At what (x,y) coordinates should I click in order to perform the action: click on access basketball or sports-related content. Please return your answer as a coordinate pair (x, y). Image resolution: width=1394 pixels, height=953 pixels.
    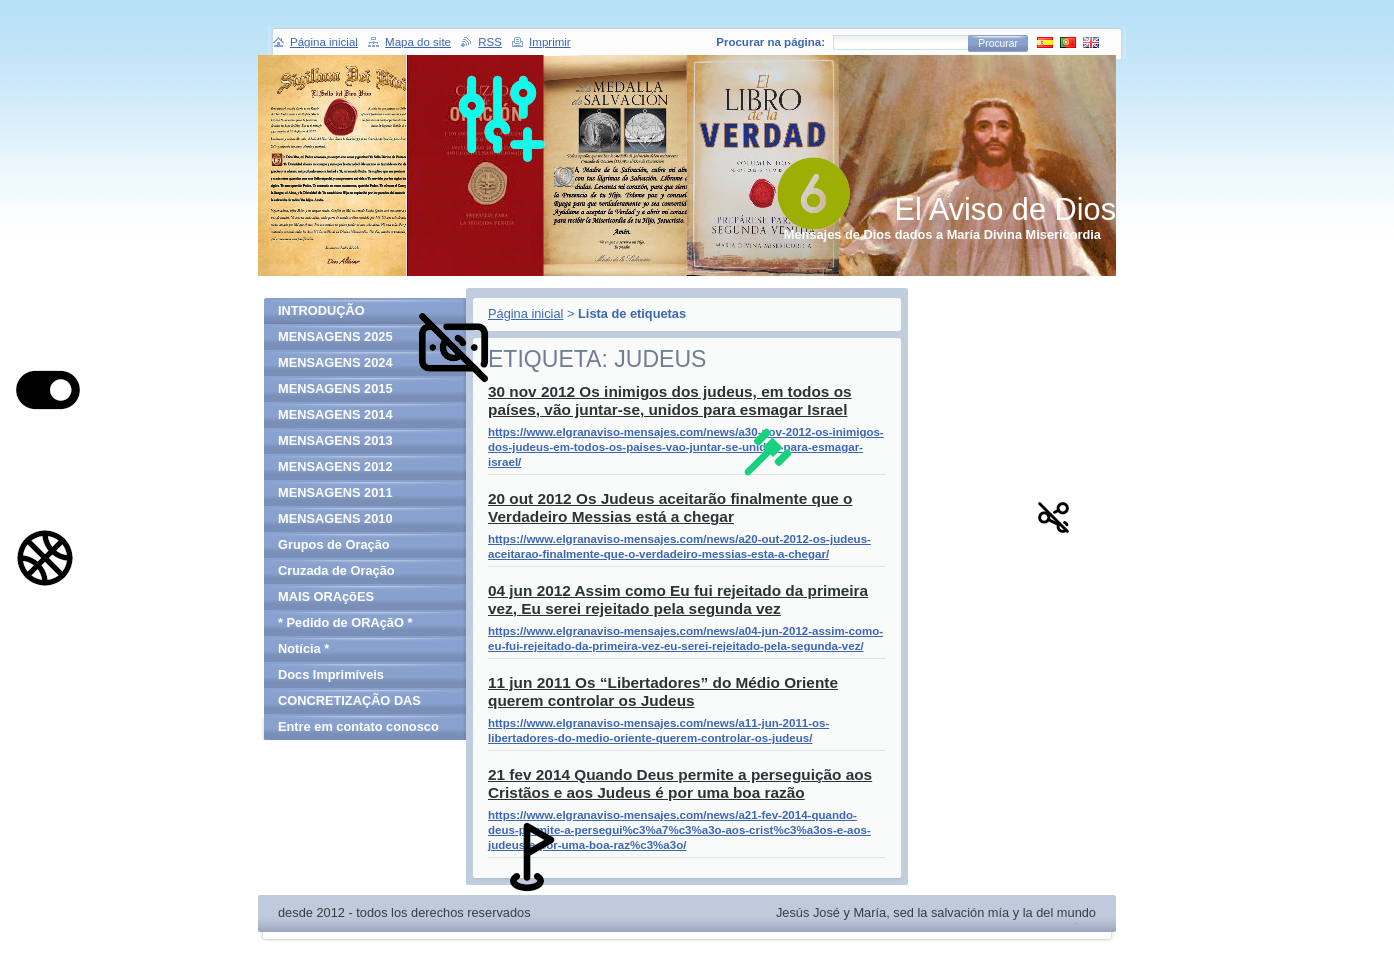
    Looking at the image, I should click on (45, 558).